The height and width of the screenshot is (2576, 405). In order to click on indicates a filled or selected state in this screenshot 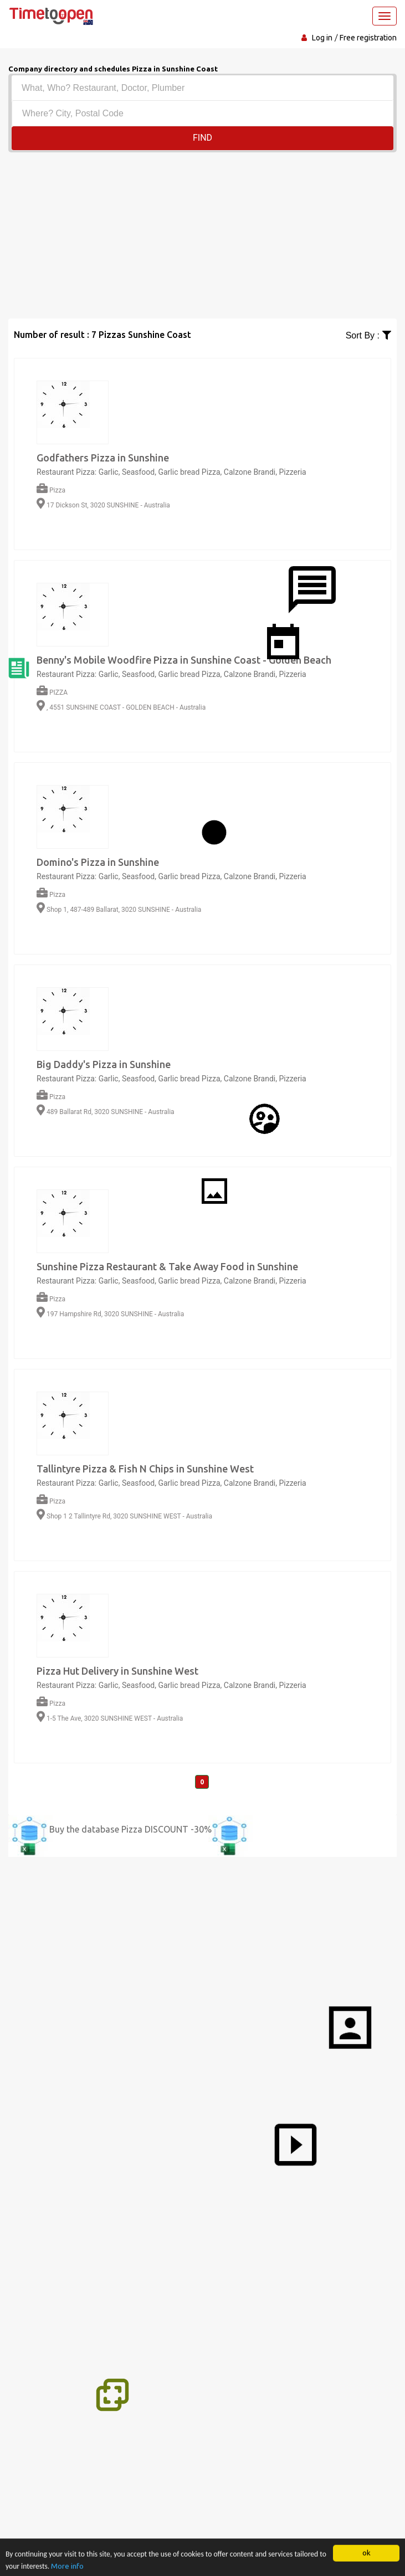, I will do `click(214, 832)`.